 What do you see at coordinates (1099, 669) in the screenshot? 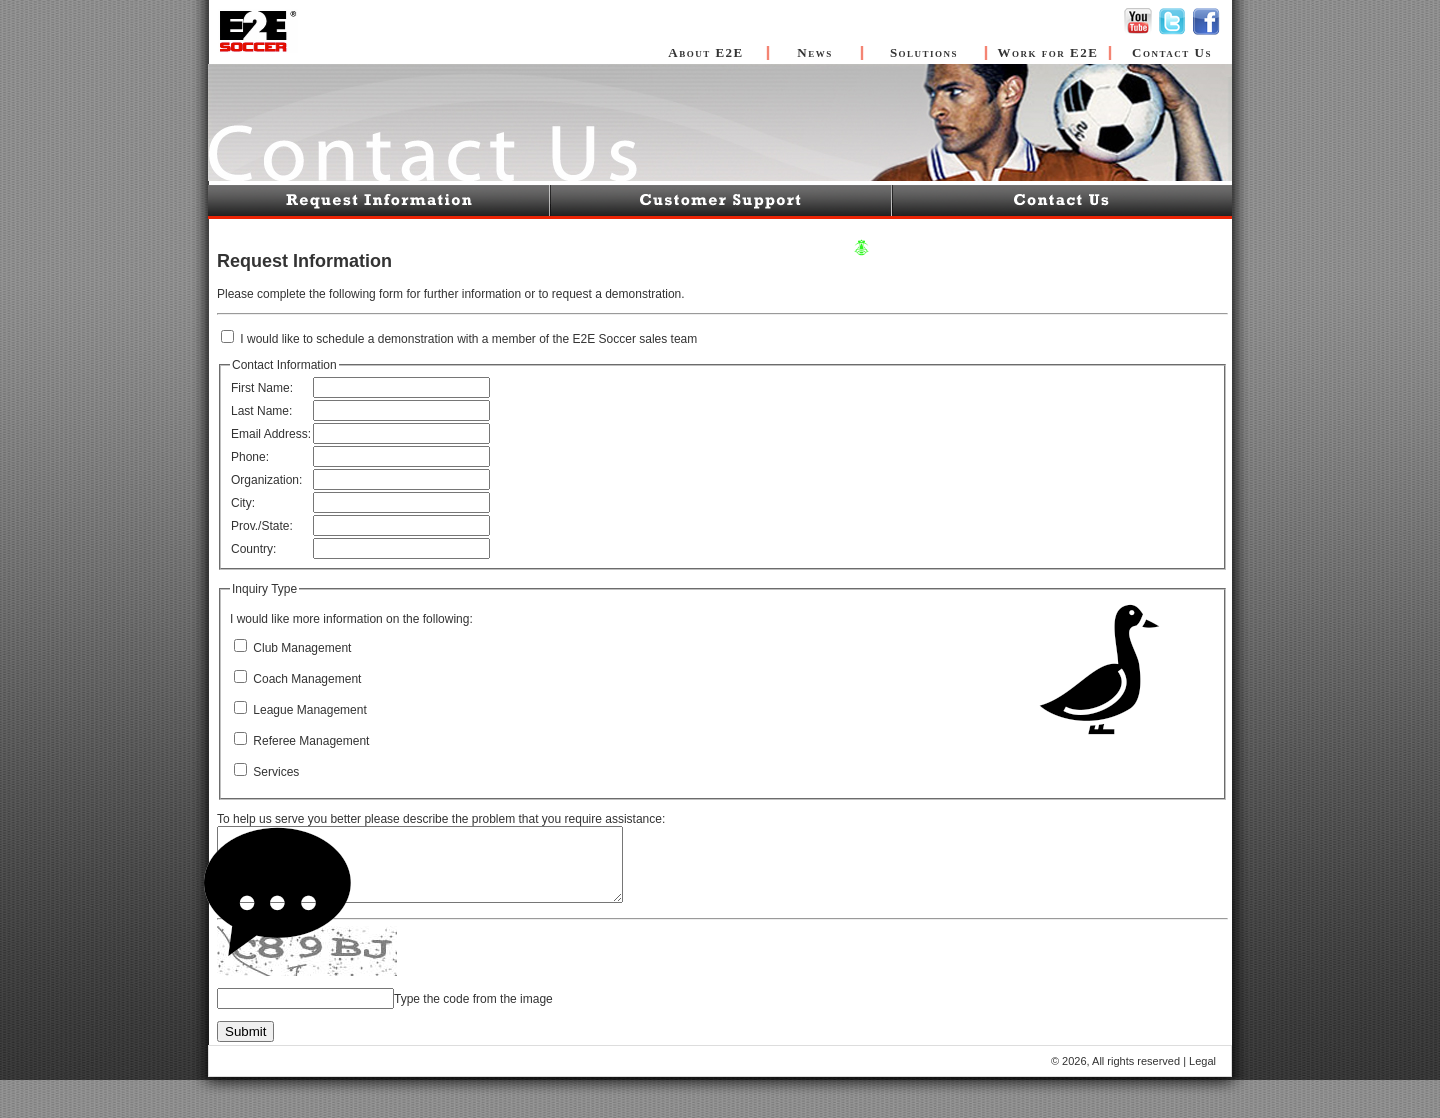
I see `goose character or mascot icon` at bounding box center [1099, 669].